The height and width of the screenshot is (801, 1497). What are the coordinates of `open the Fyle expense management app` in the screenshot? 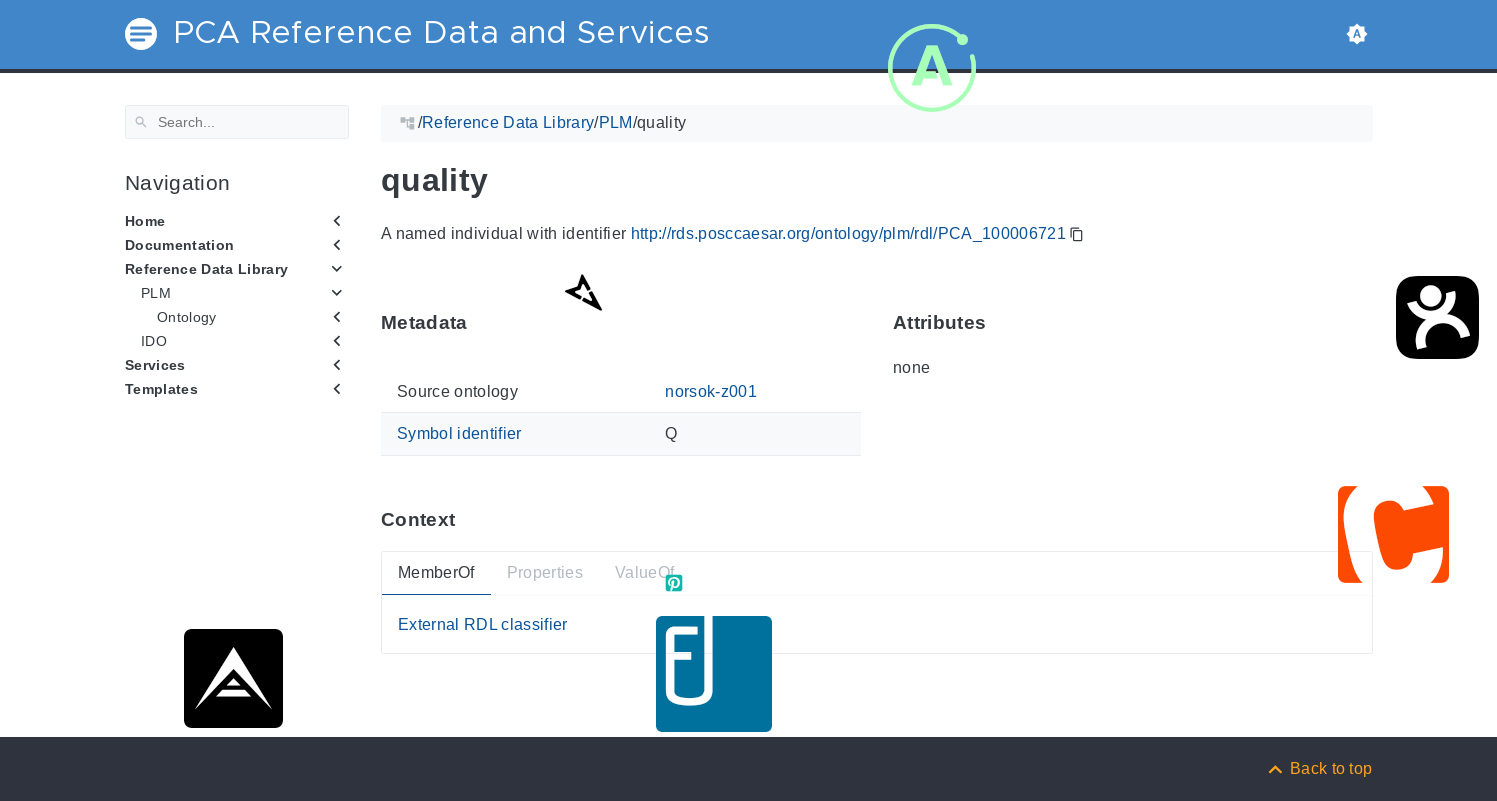 It's located at (714, 674).